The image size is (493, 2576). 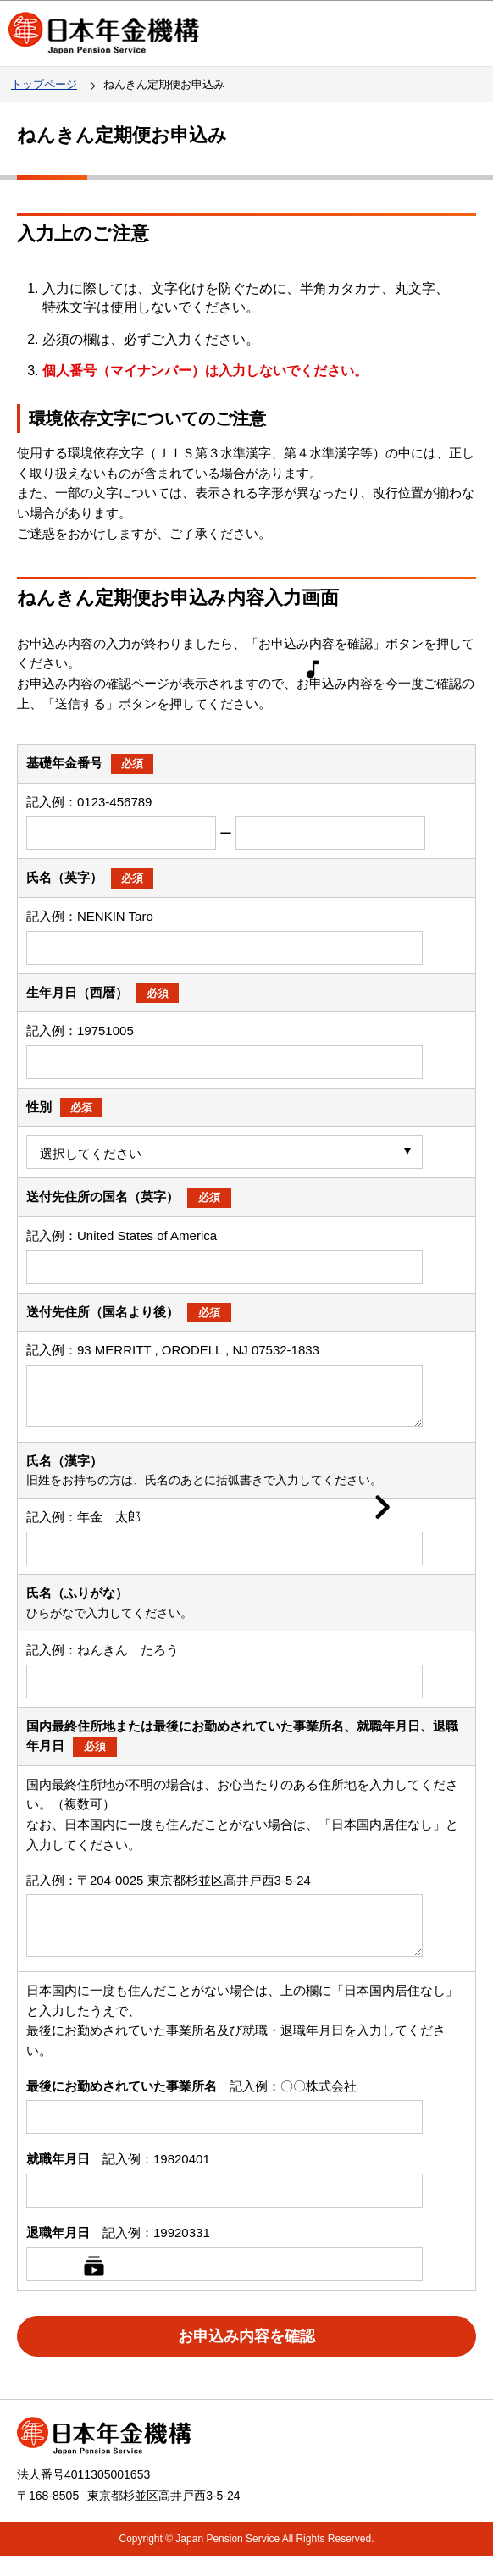 I want to click on view your subscriptions, so click(x=94, y=2266).